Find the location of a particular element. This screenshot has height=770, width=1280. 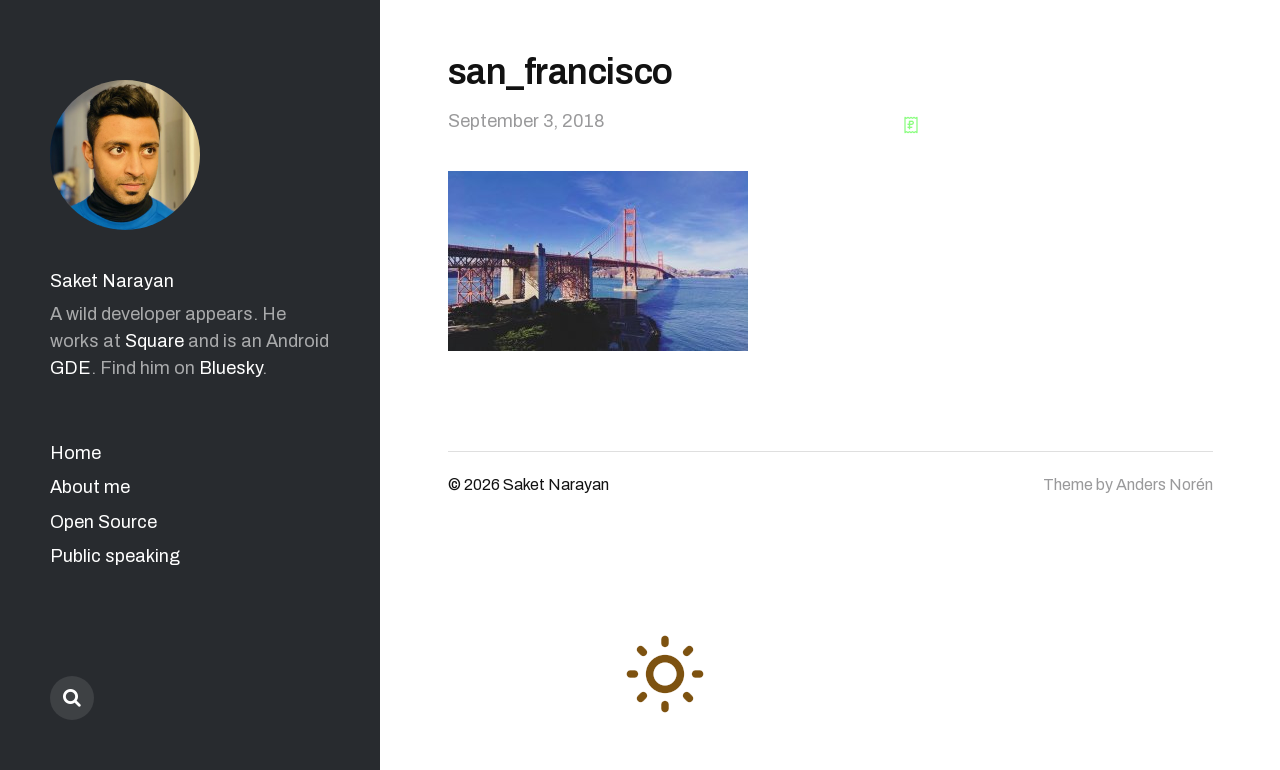

switch to light mode is located at coordinates (665, 674).